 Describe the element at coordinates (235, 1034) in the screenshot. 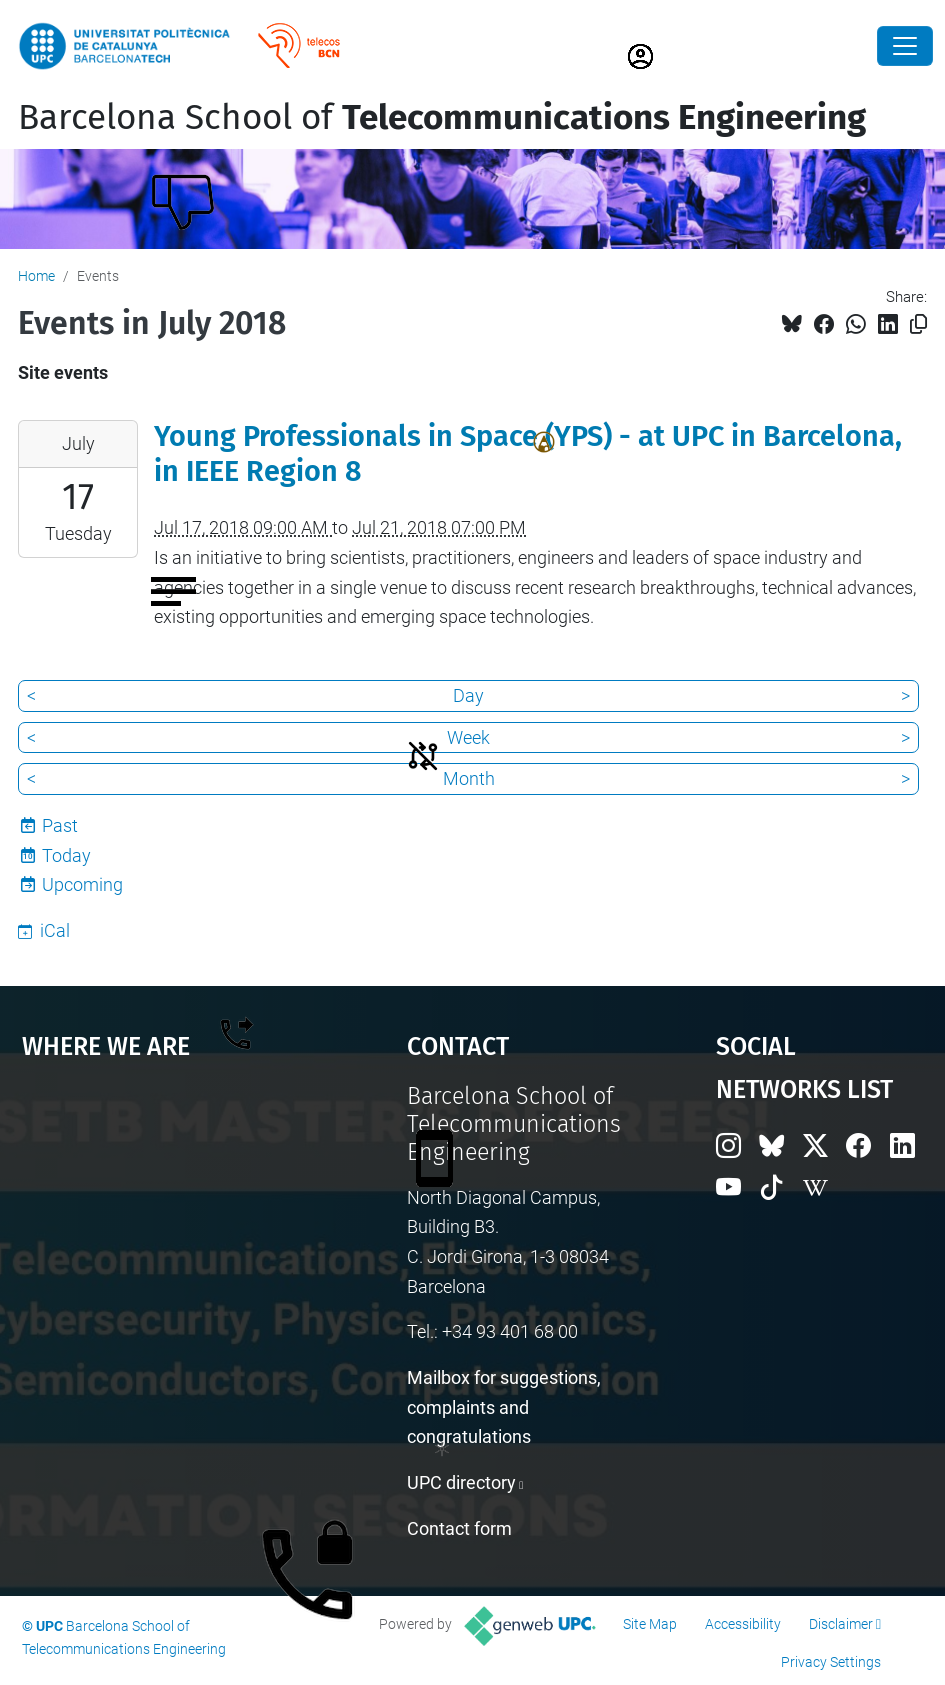

I see `call forwarding is enabled` at that location.